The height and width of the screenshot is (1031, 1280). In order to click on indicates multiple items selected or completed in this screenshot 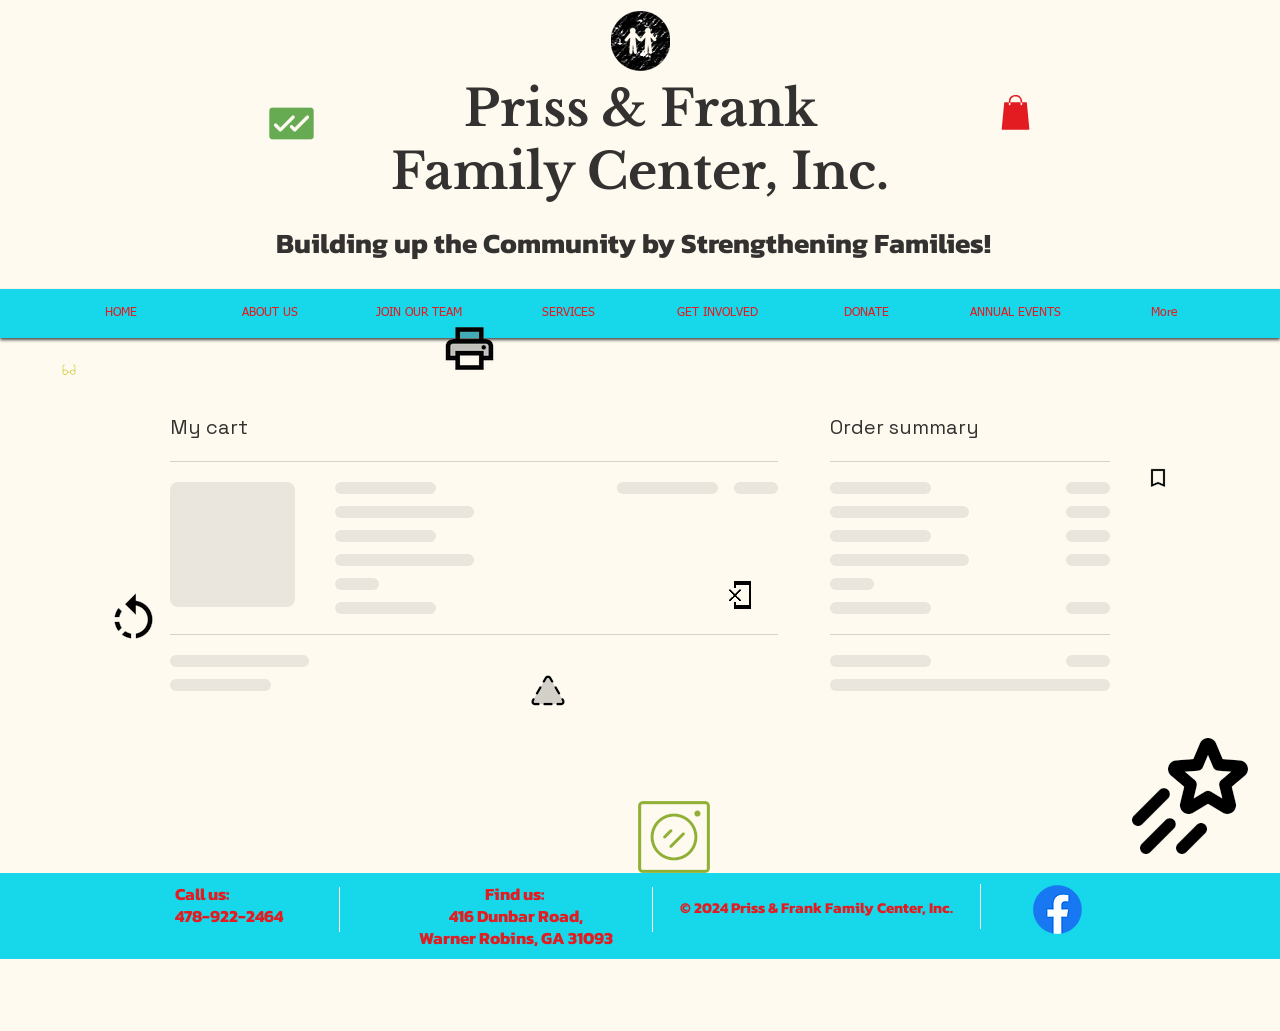, I will do `click(291, 123)`.